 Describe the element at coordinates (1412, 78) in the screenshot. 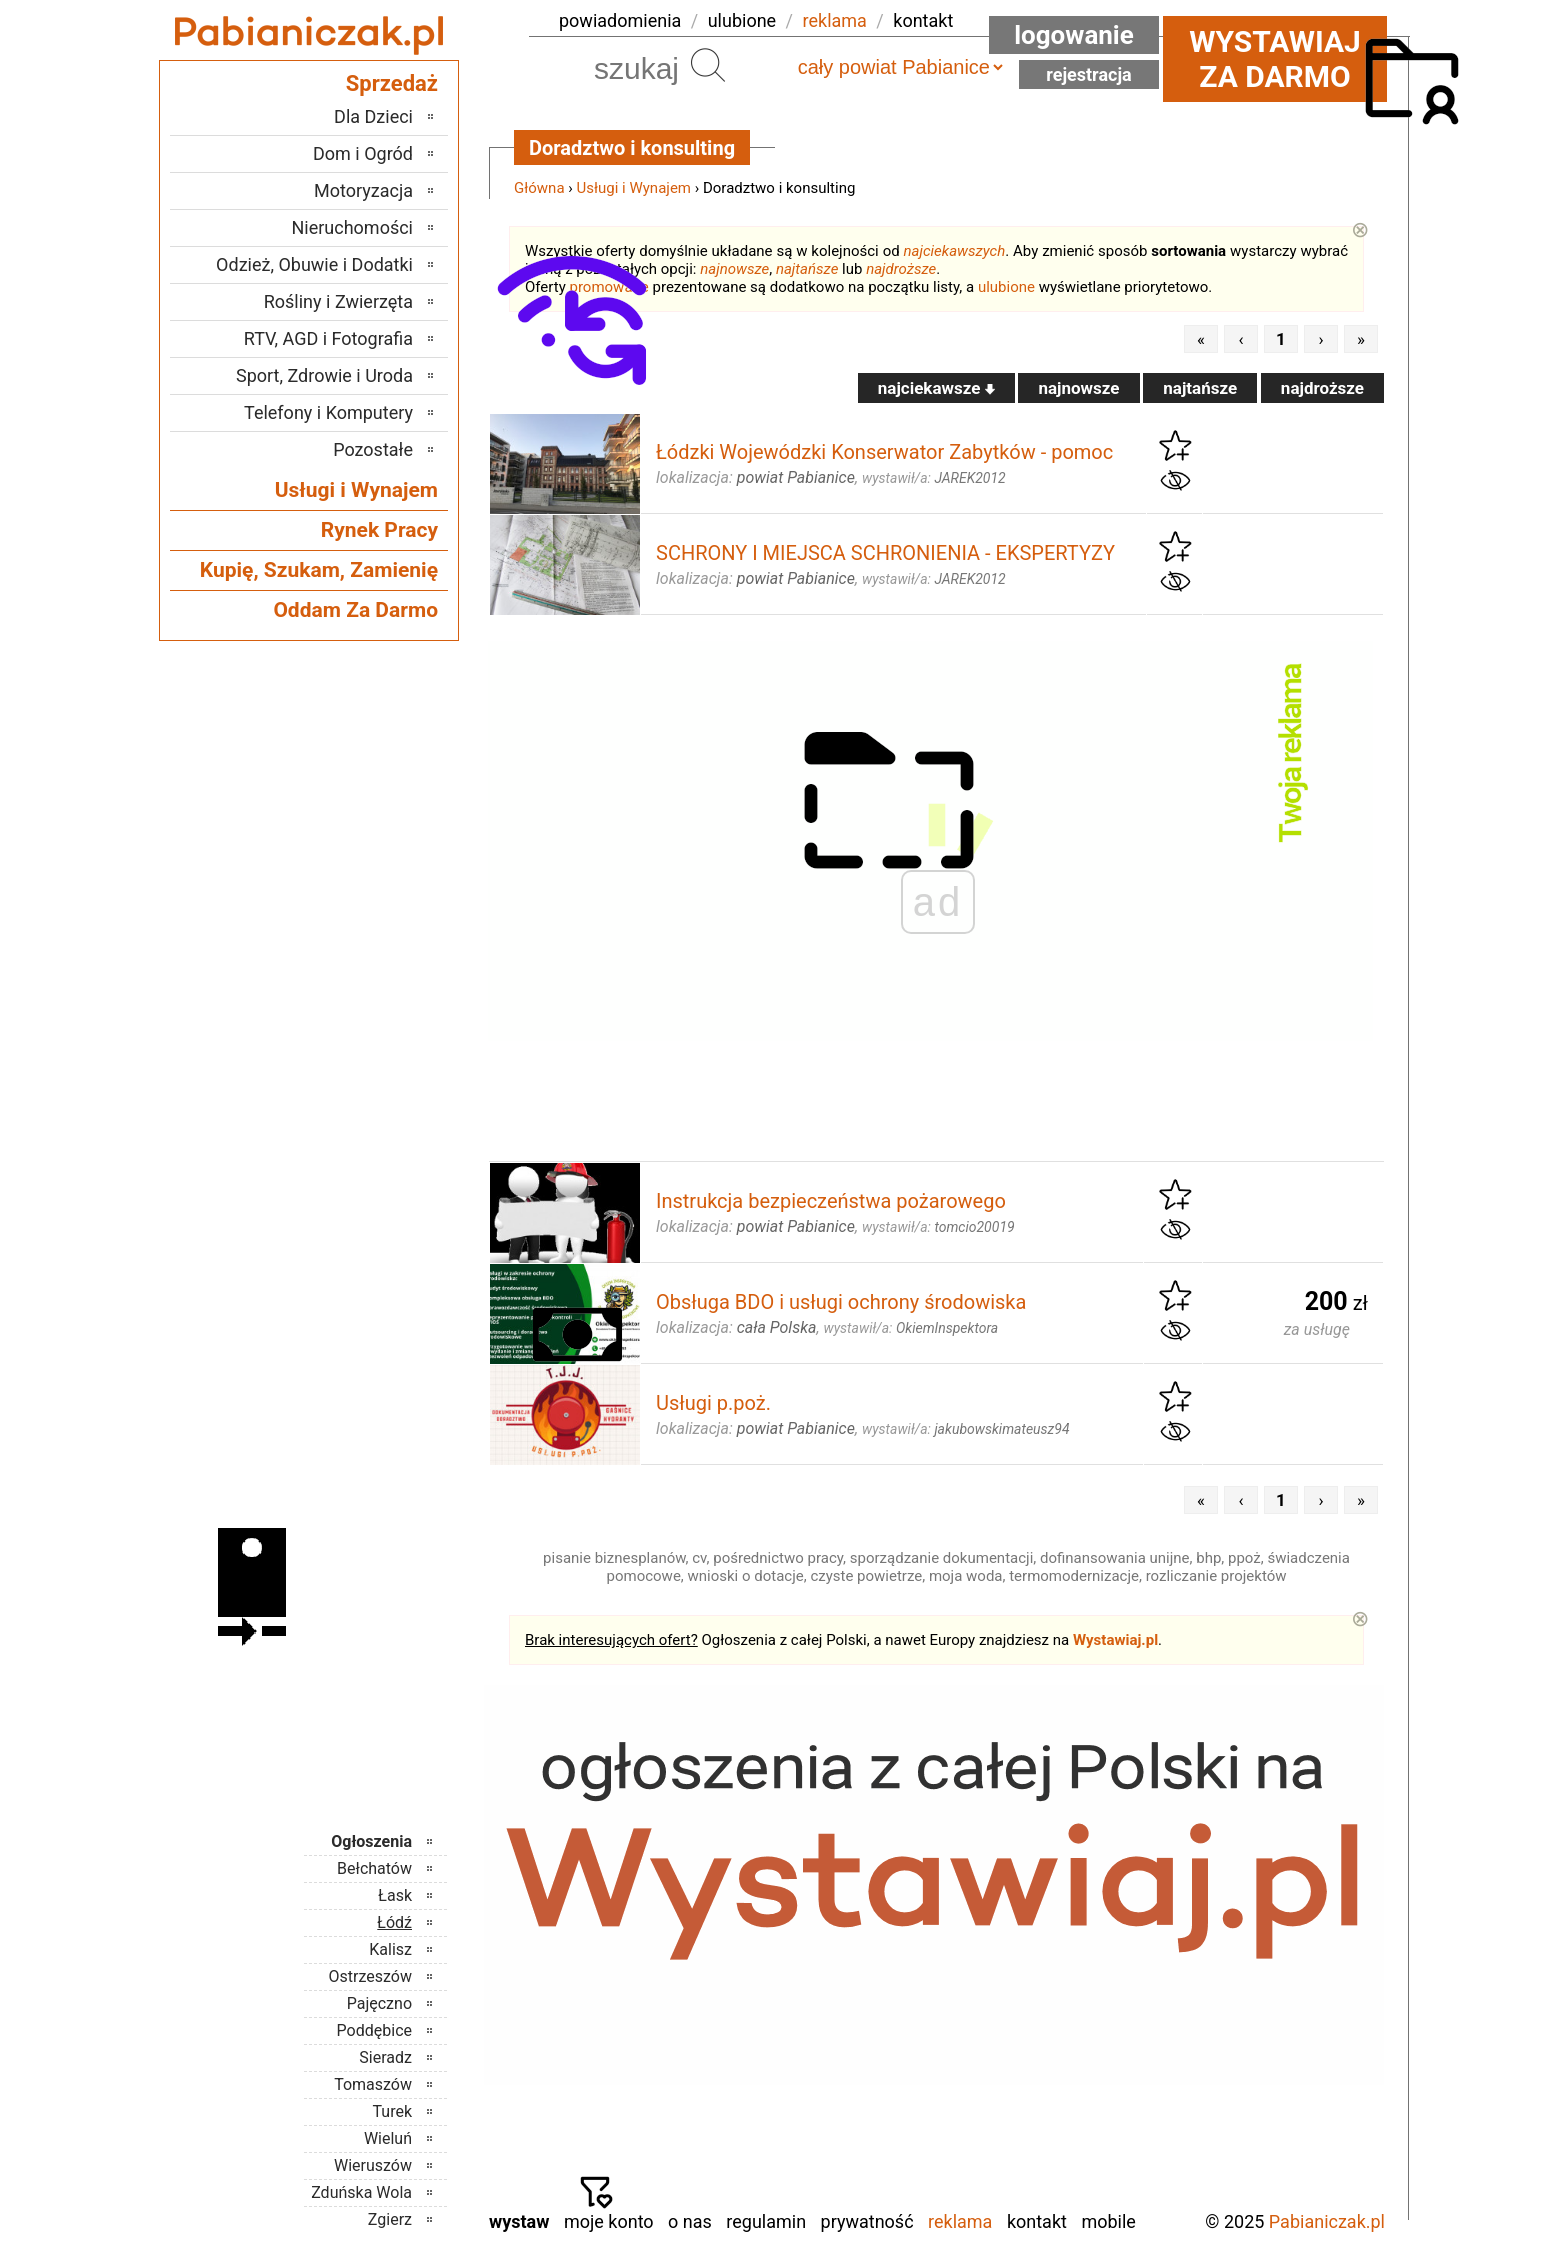

I see `access user profile folder` at that location.